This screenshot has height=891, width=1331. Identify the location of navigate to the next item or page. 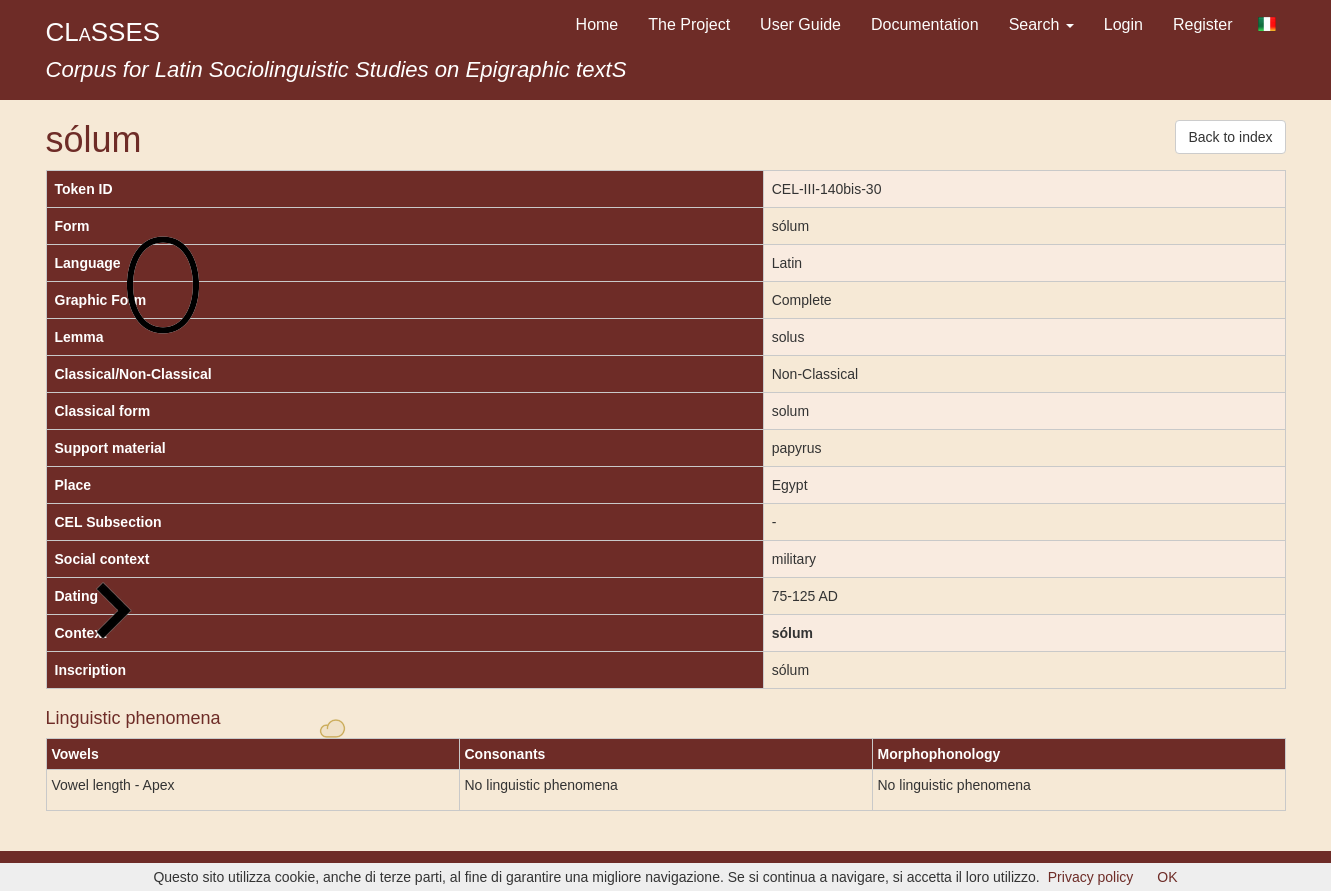
(112, 610).